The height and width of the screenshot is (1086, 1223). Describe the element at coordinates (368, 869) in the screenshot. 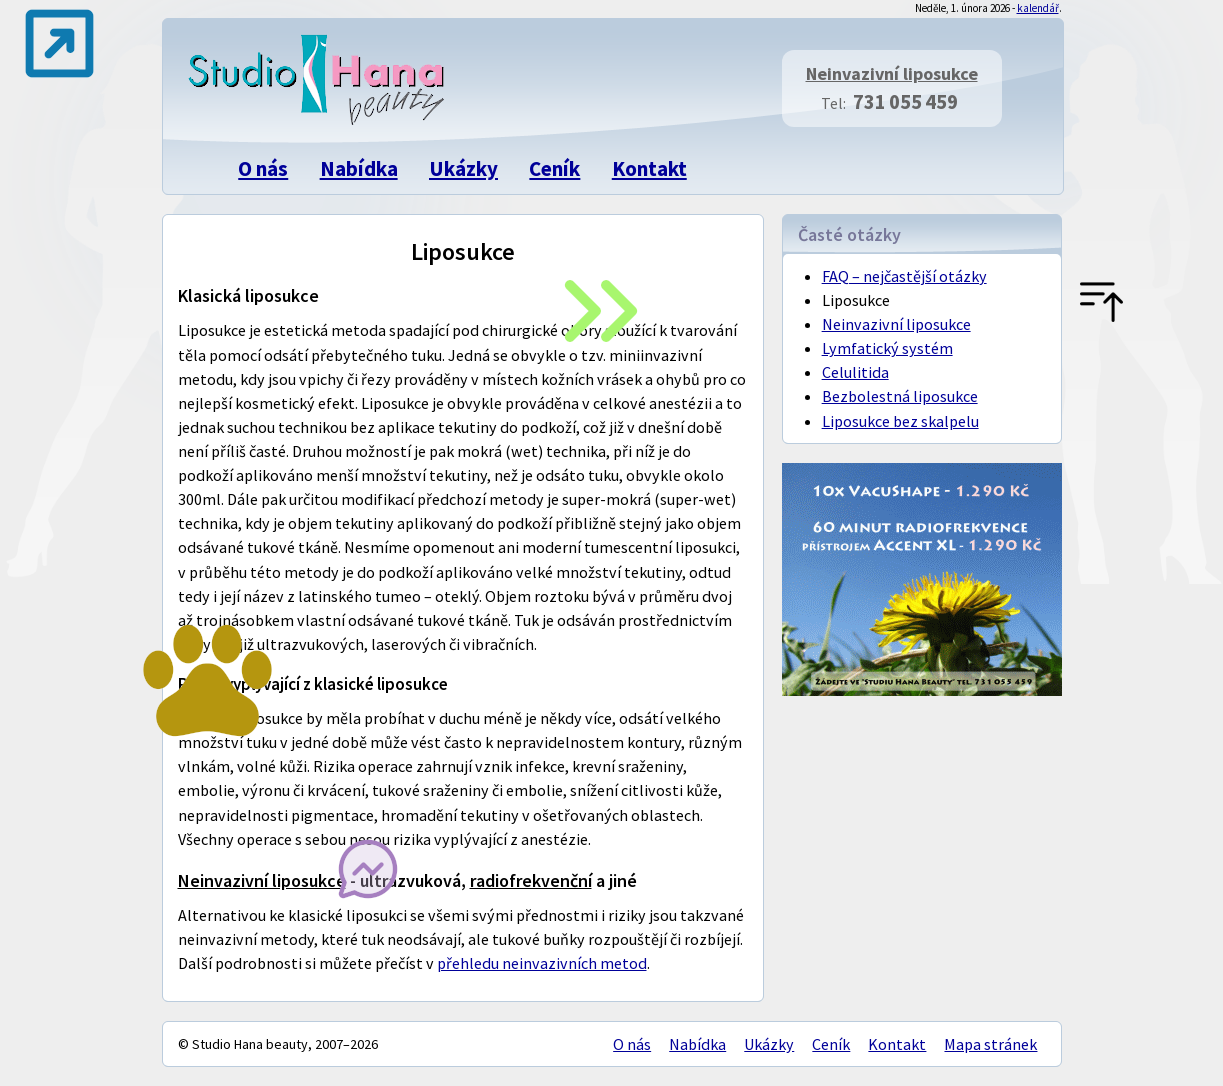

I see `open facebook messenger` at that location.